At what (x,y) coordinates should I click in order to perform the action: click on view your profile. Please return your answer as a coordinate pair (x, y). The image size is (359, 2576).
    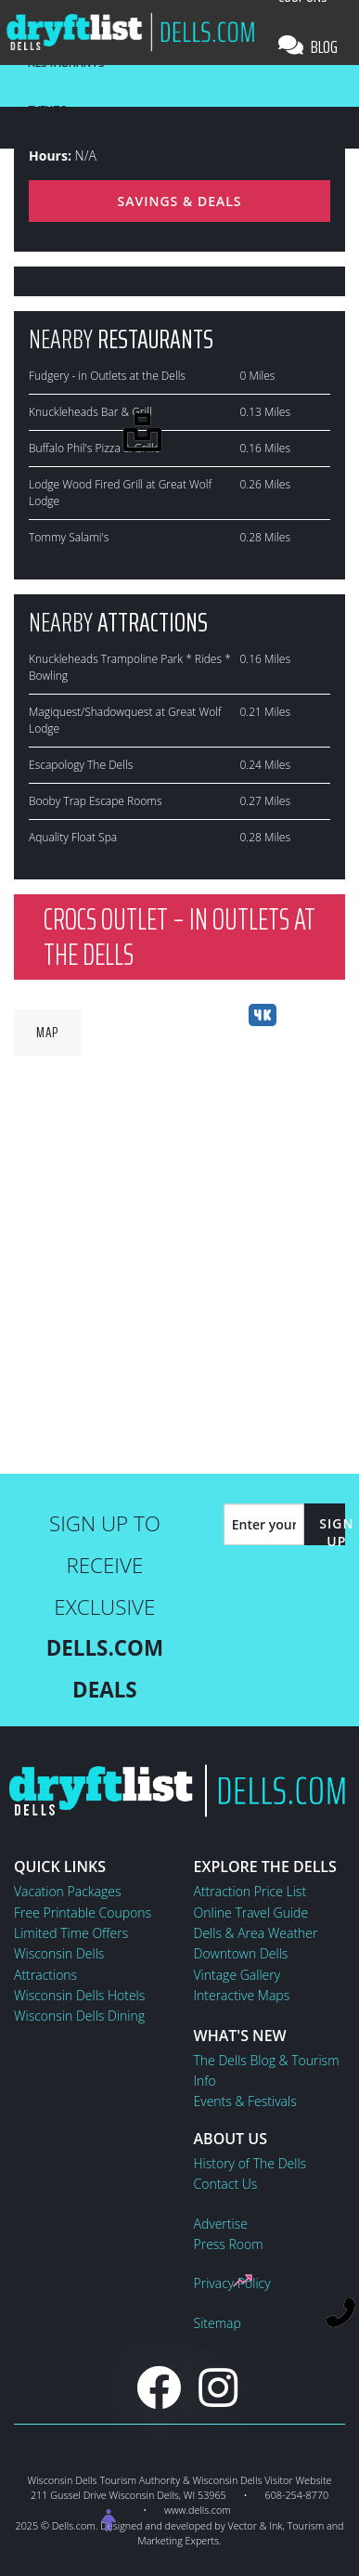
    Looking at the image, I should click on (109, 2520).